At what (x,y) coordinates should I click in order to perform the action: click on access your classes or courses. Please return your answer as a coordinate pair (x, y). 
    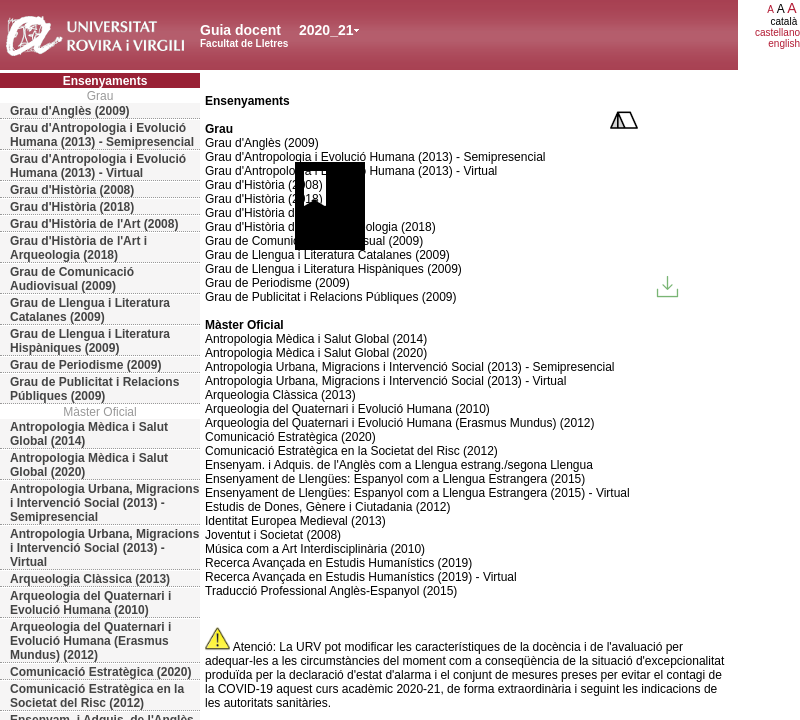
    Looking at the image, I should click on (330, 206).